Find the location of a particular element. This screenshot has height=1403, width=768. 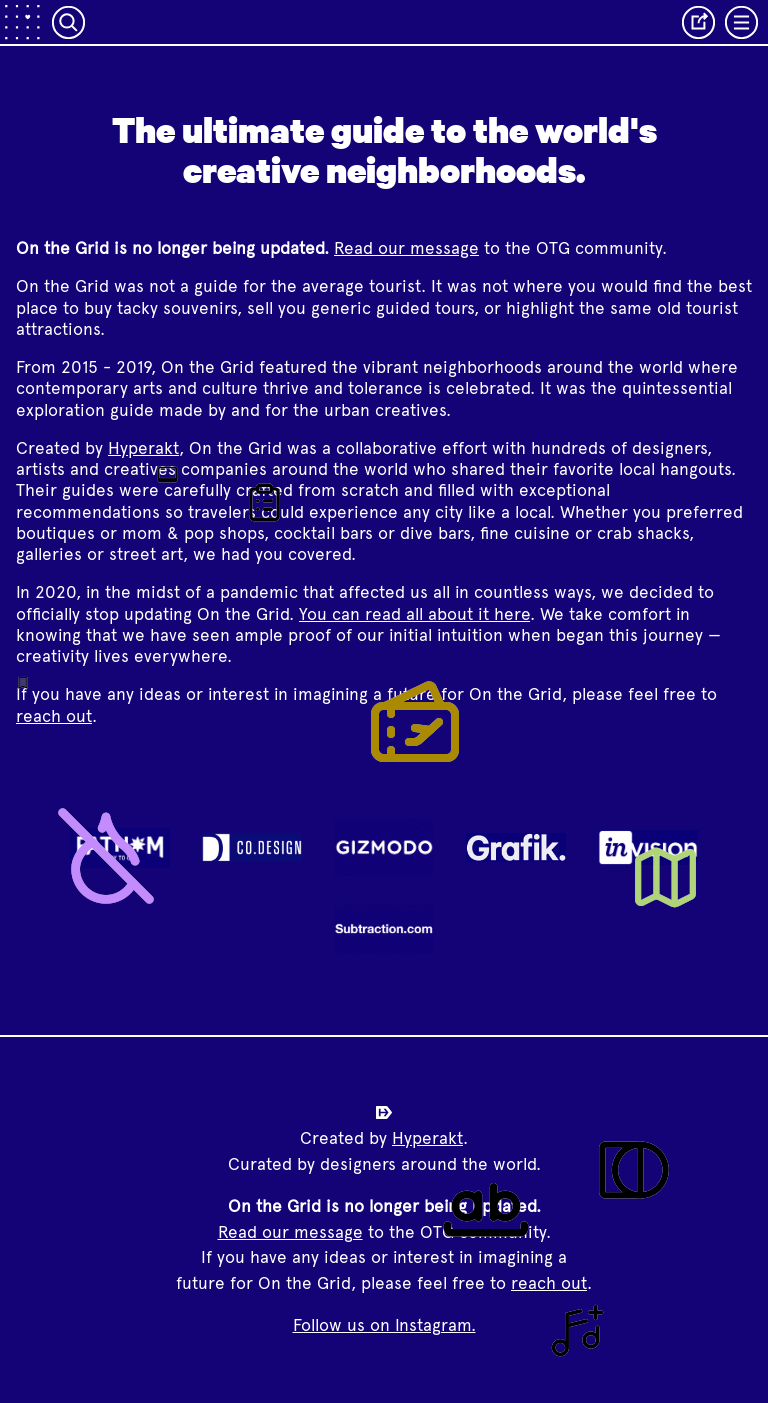

toggle whole word matching in search is located at coordinates (486, 1206).